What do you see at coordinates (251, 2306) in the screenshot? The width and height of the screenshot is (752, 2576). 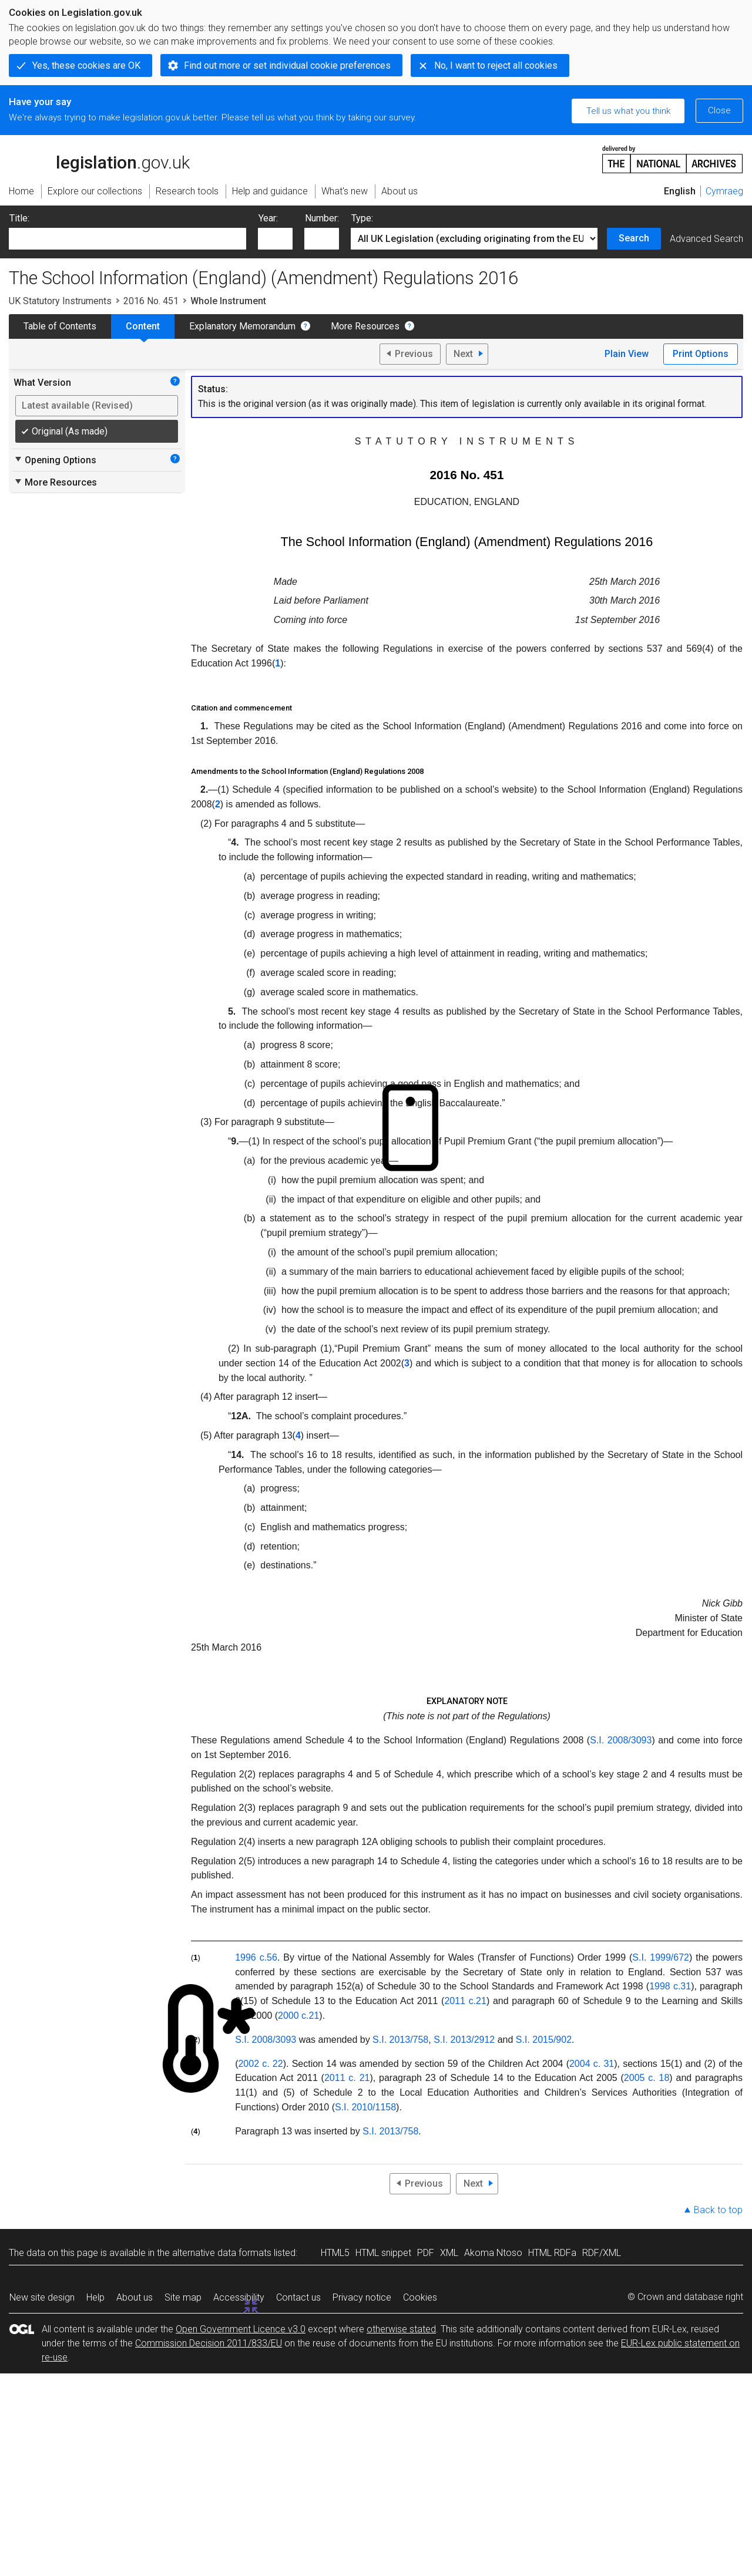 I see `exit fullscreen mode` at bounding box center [251, 2306].